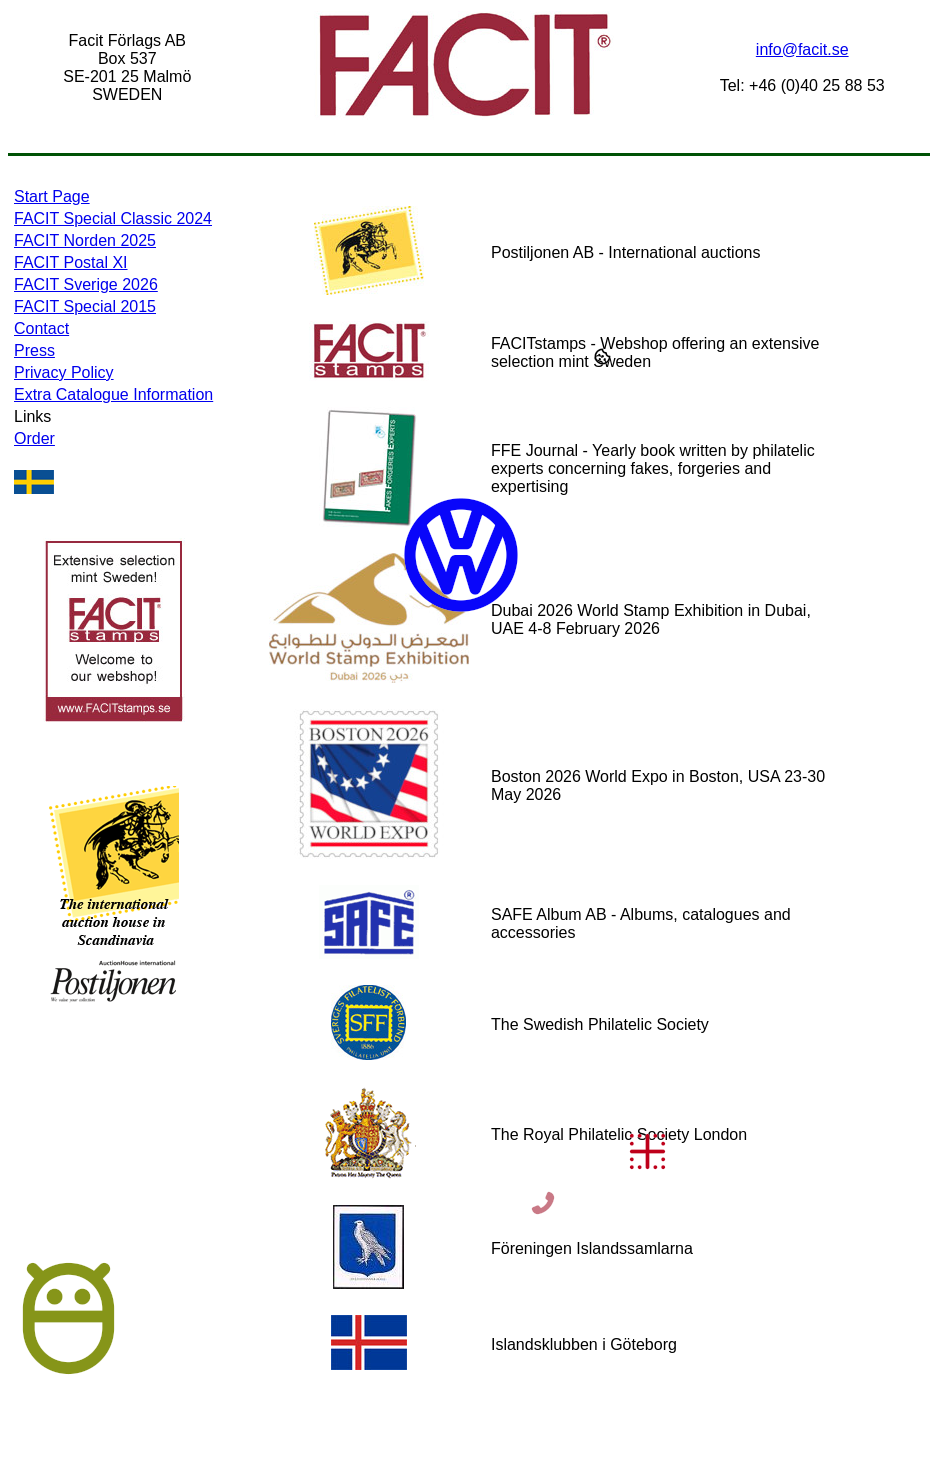 Image resolution: width=930 pixels, height=1483 pixels. What do you see at coordinates (461, 555) in the screenshot?
I see `volkswagen brand or vehicle identification` at bounding box center [461, 555].